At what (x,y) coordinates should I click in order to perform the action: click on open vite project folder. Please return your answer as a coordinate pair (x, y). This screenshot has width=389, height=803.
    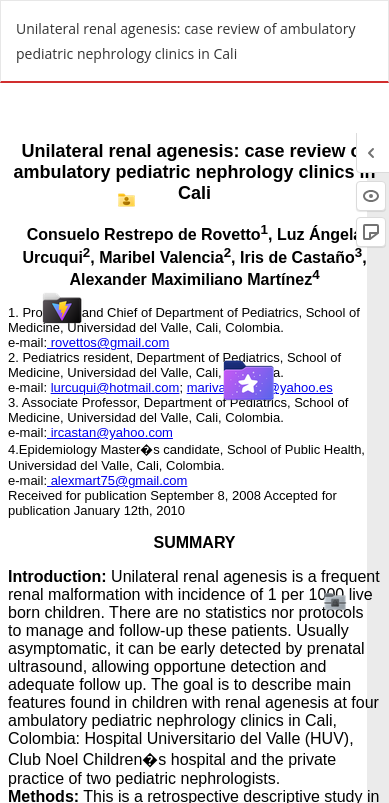
    Looking at the image, I should click on (62, 309).